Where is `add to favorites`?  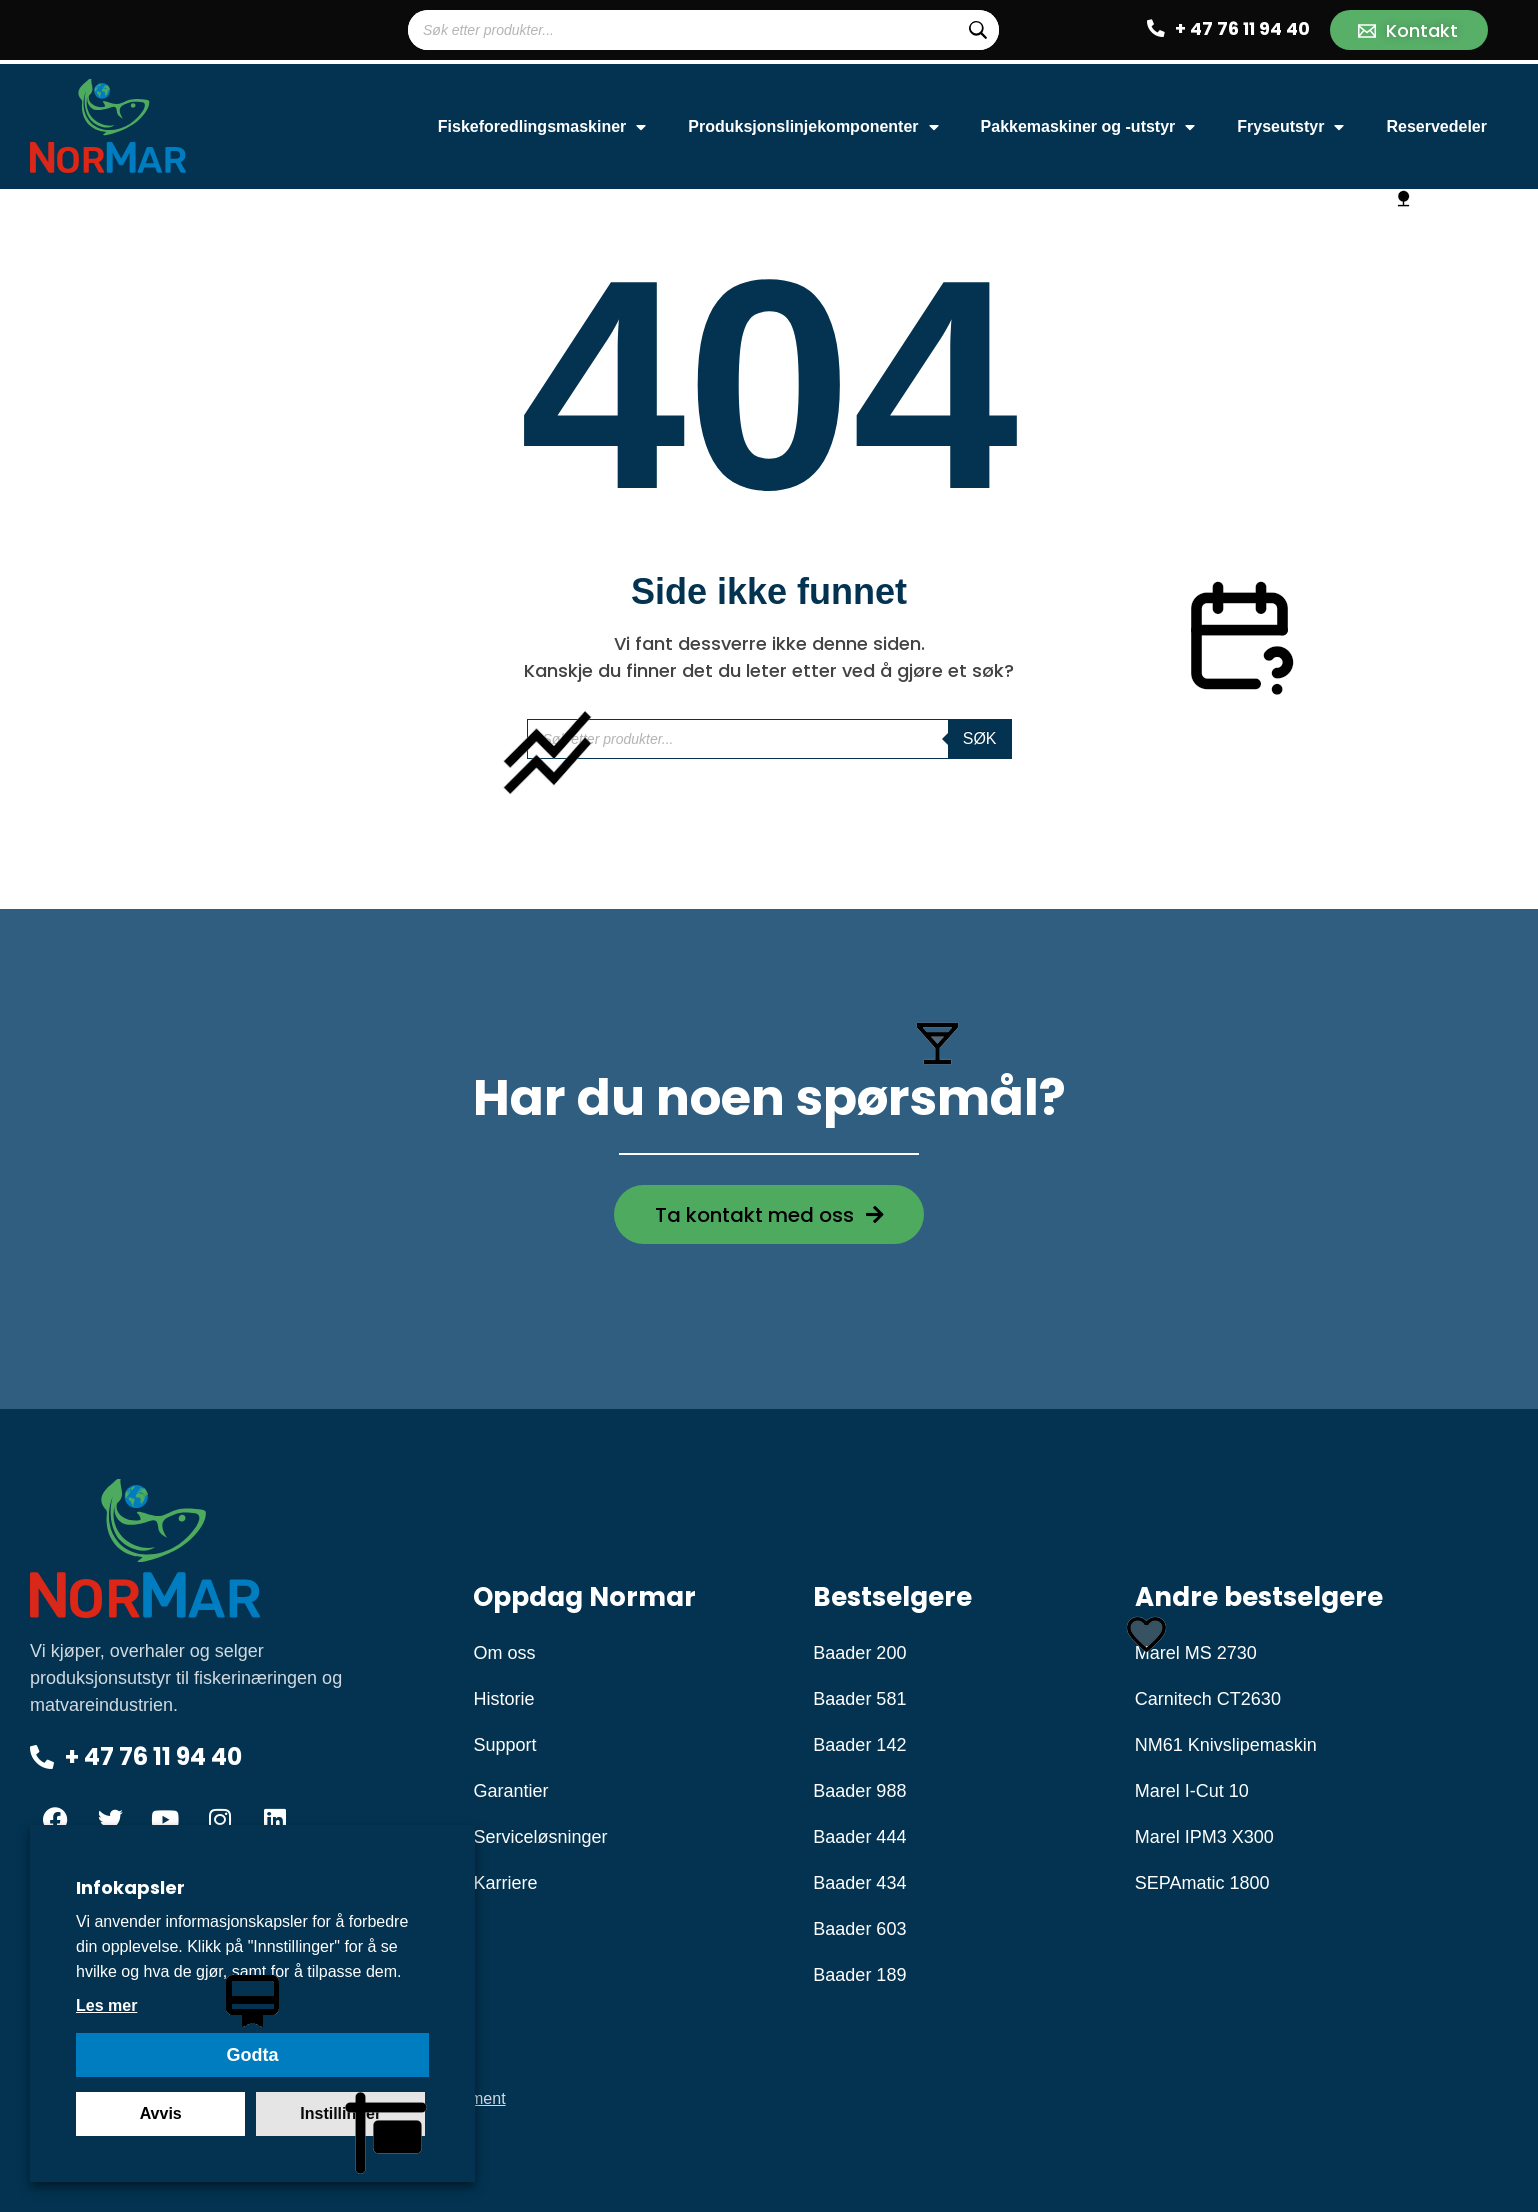
add to favorites is located at coordinates (1146, 1634).